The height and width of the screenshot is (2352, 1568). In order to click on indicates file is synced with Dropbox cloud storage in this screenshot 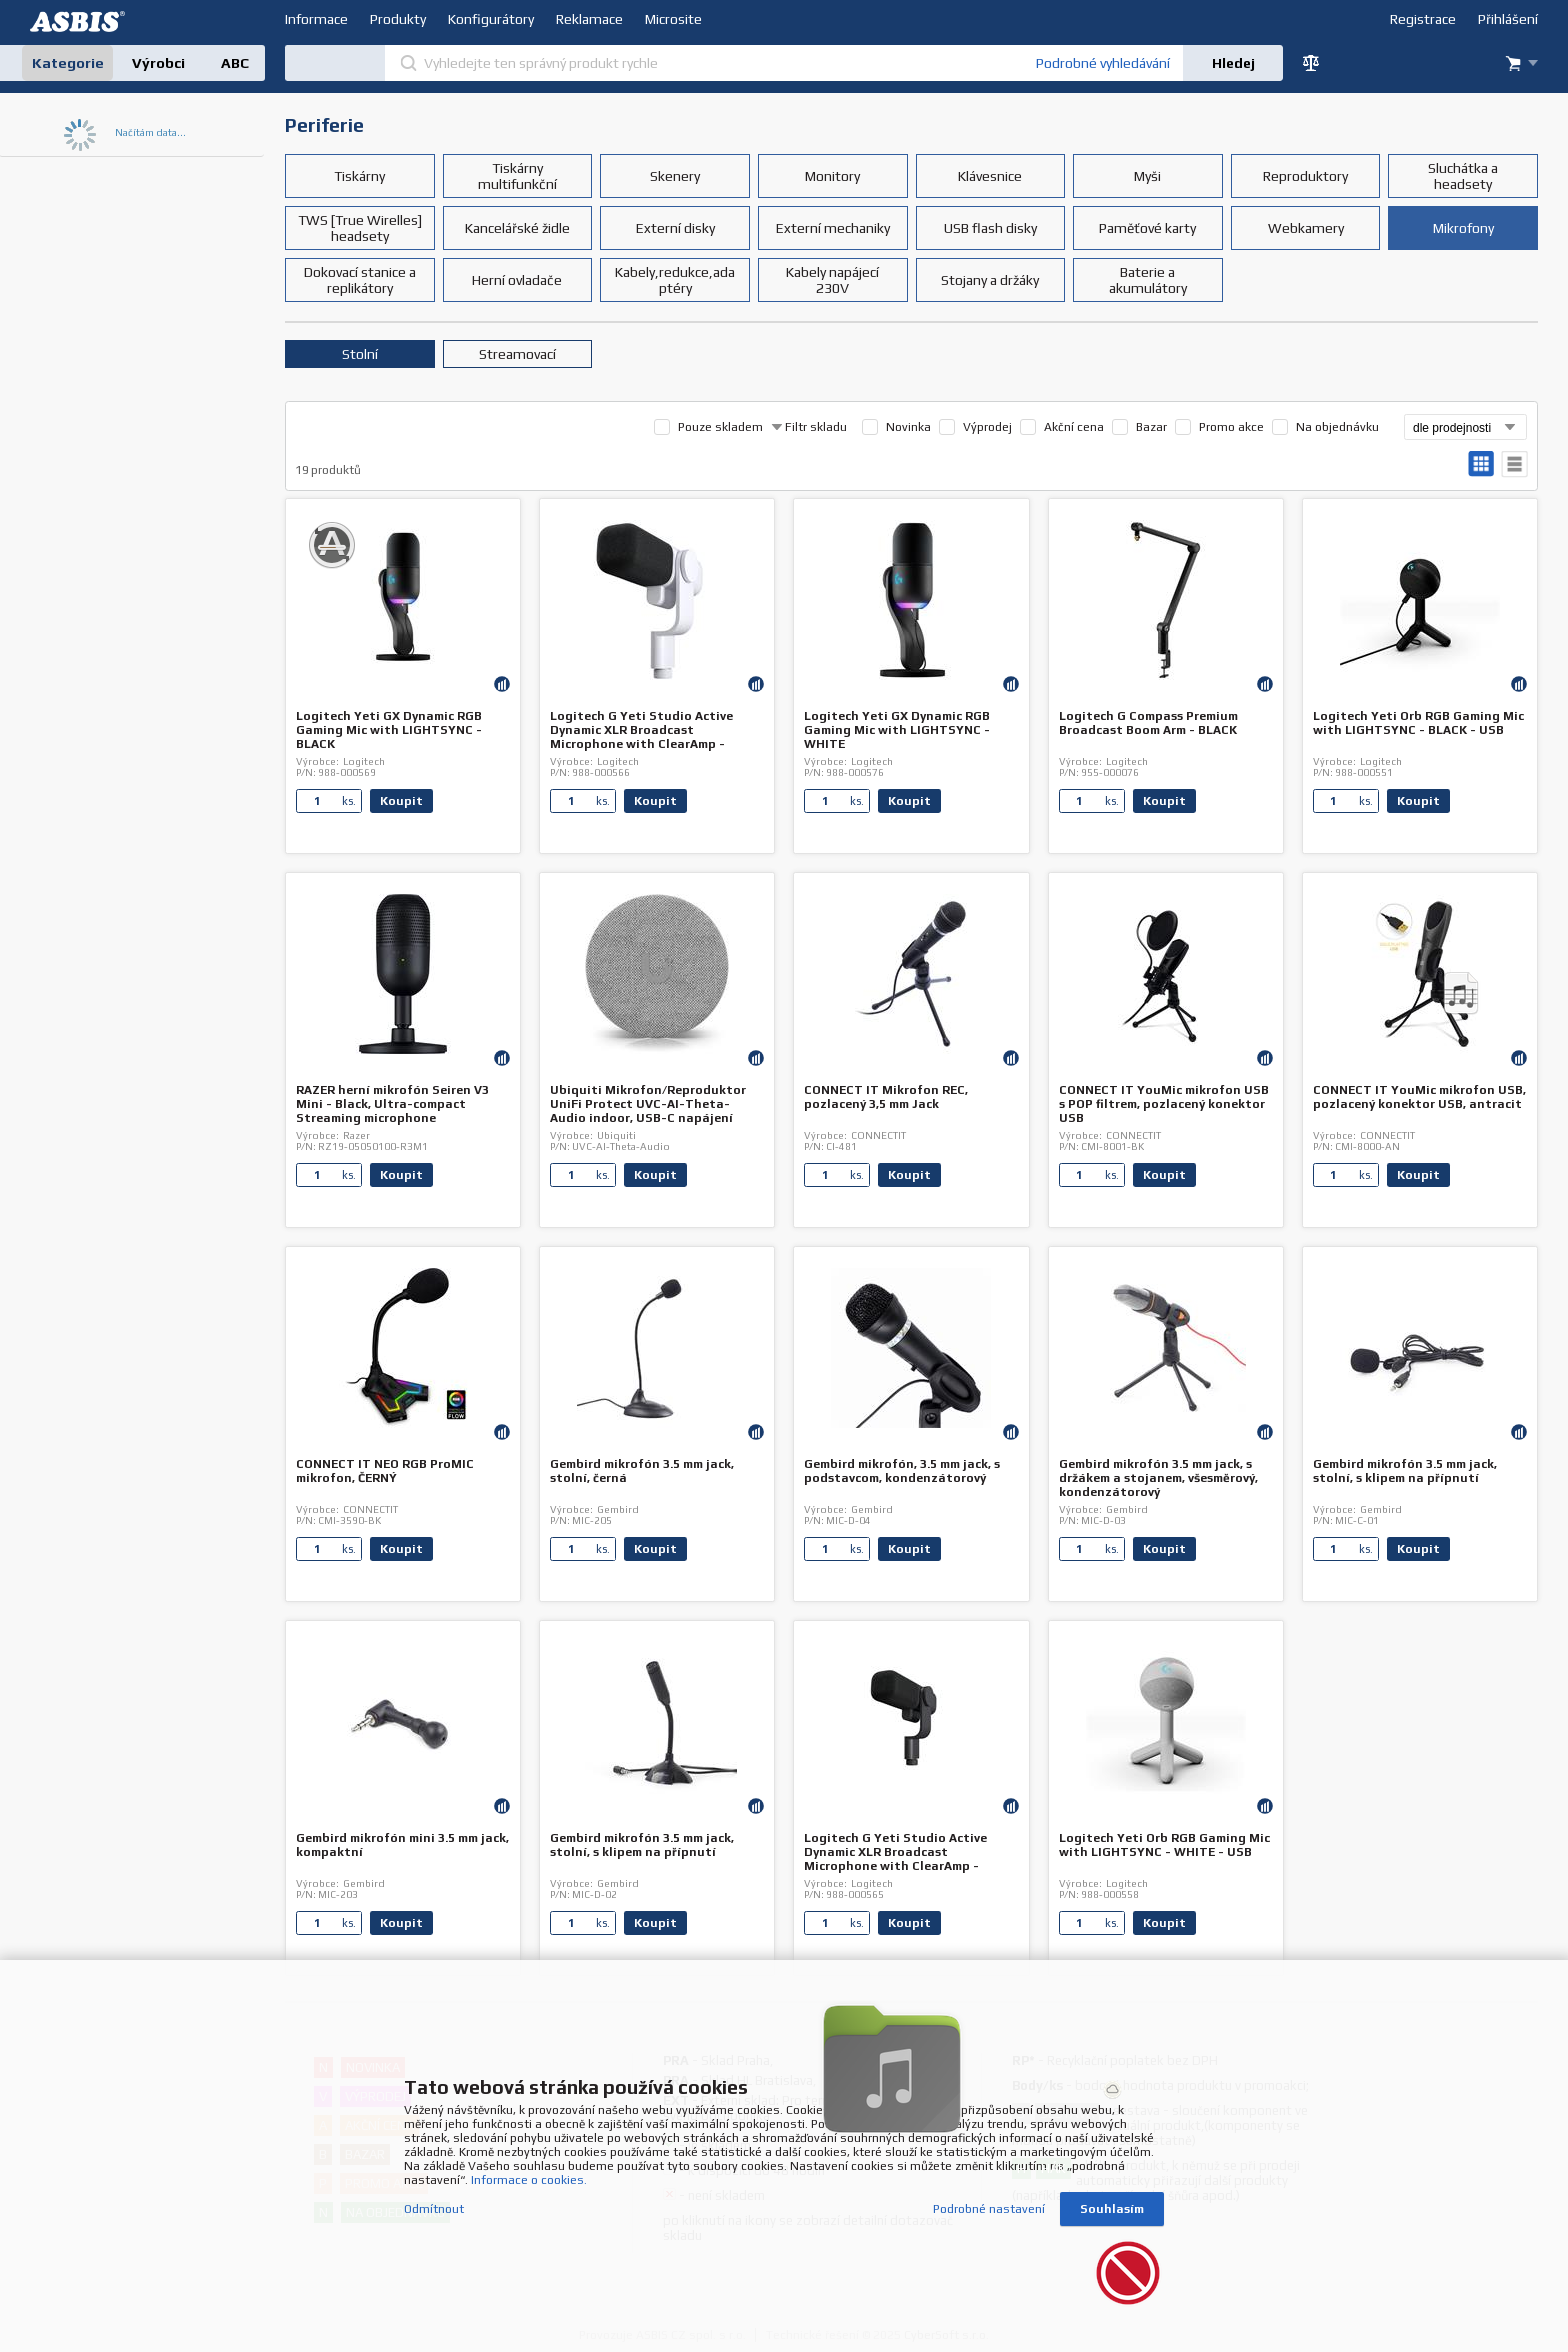, I will do `click(1112, 2089)`.